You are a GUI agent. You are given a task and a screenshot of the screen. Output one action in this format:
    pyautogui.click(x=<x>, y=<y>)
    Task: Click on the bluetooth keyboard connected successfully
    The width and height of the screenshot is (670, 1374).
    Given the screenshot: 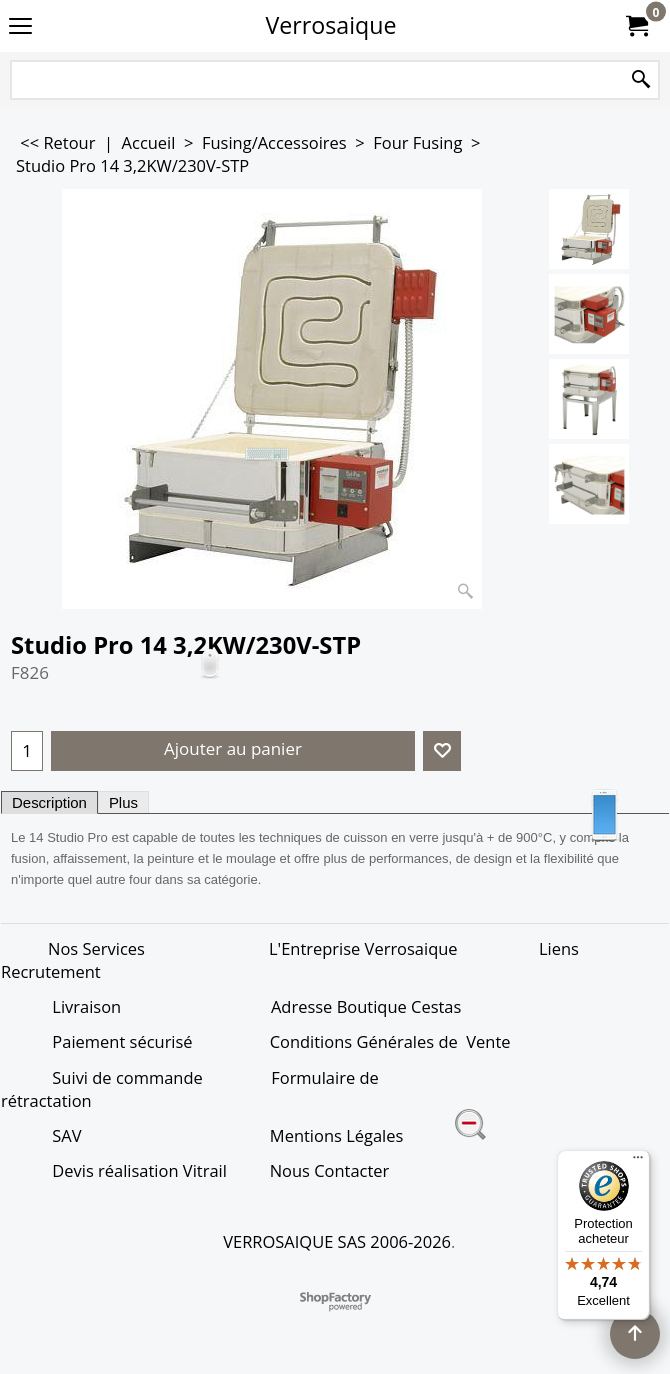 What is the action you would take?
    pyautogui.click(x=267, y=454)
    